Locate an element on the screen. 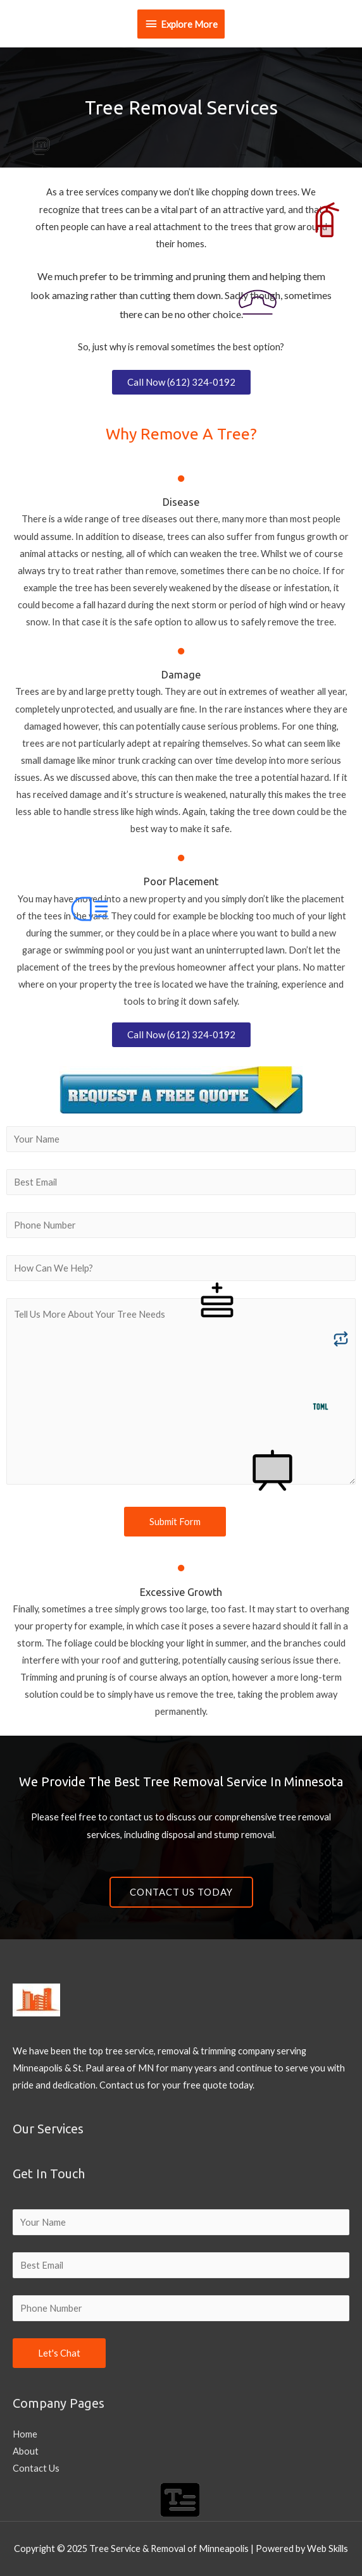 Image resolution: width=362 pixels, height=2576 pixels. add a new row at the top is located at coordinates (217, 1303).